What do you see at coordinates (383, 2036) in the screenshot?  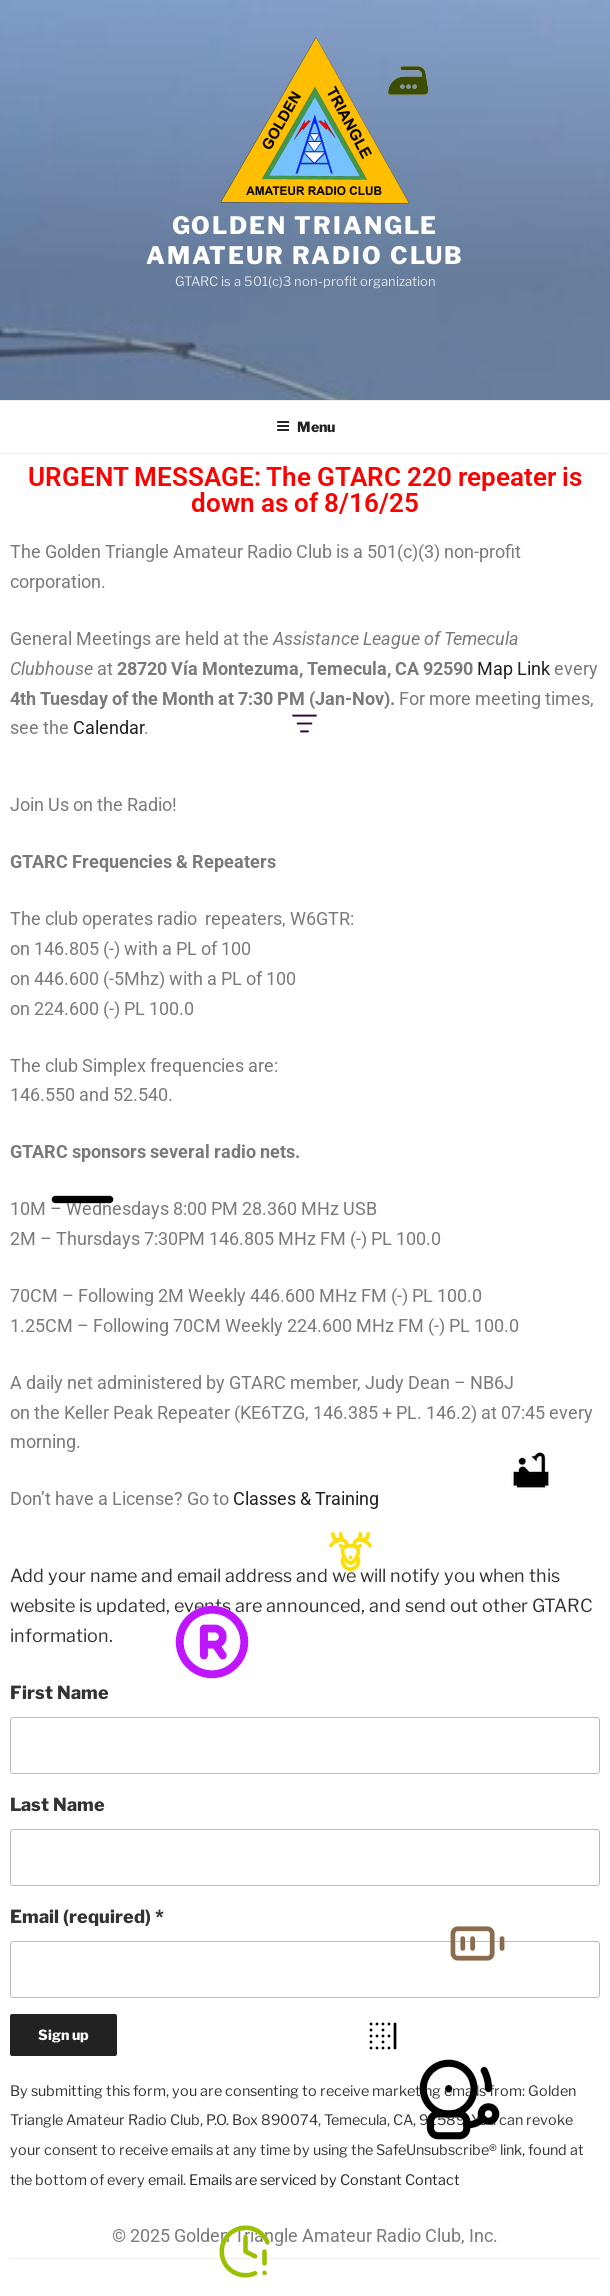 I see `apply border to right edge of selection` at bounding box center [383, 2036].